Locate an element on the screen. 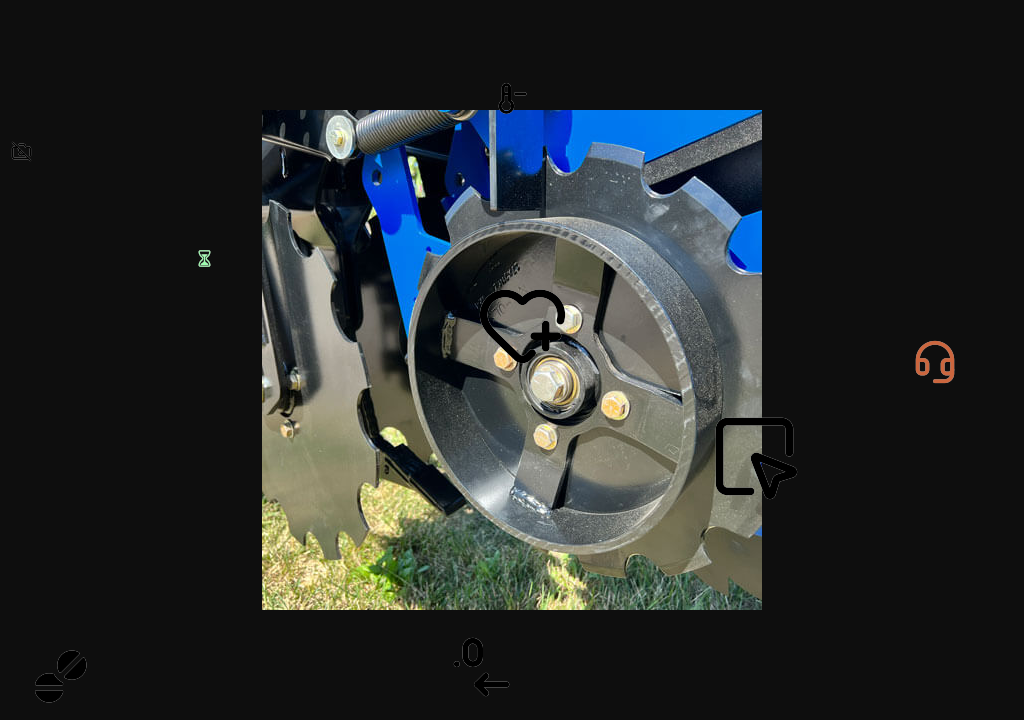  camera is disabled or unavailable is located at coordinates (21, 151).